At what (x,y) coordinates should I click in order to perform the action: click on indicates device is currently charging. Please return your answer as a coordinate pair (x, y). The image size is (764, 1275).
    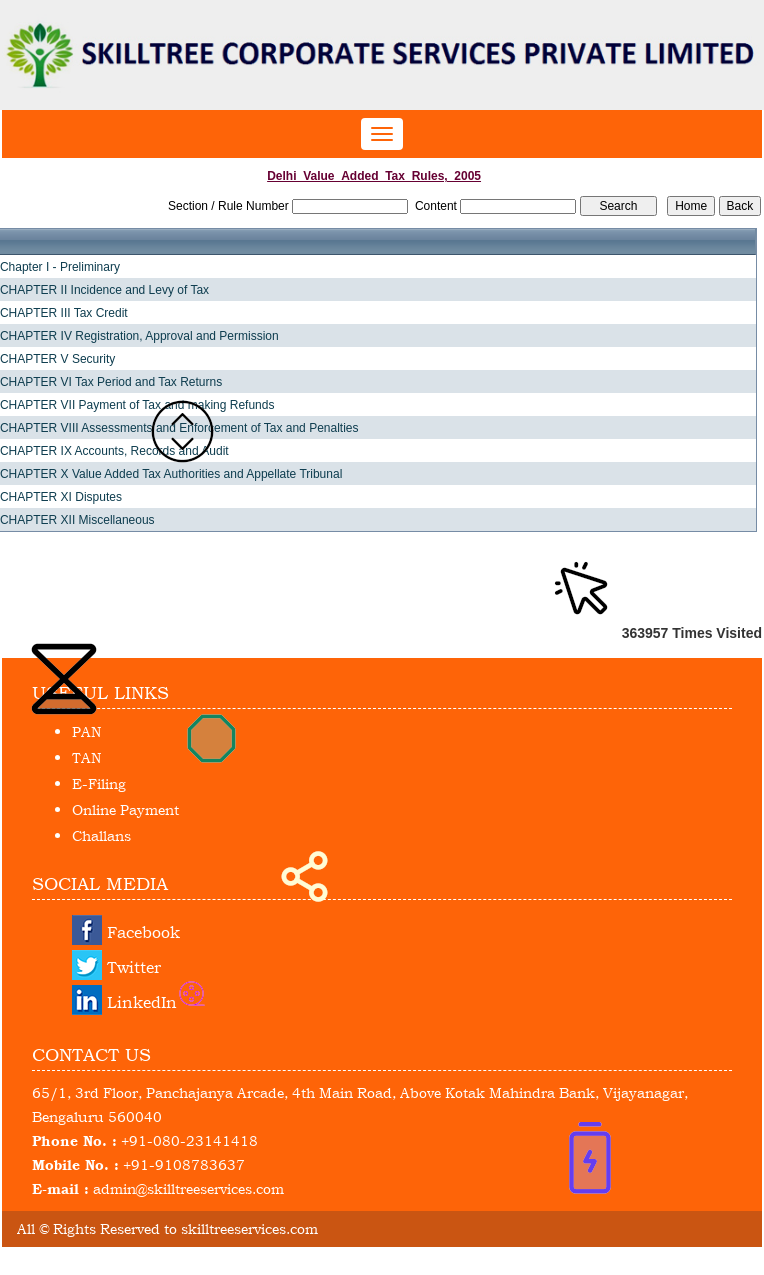
    Looking at the image, I should click on (590, 1159).